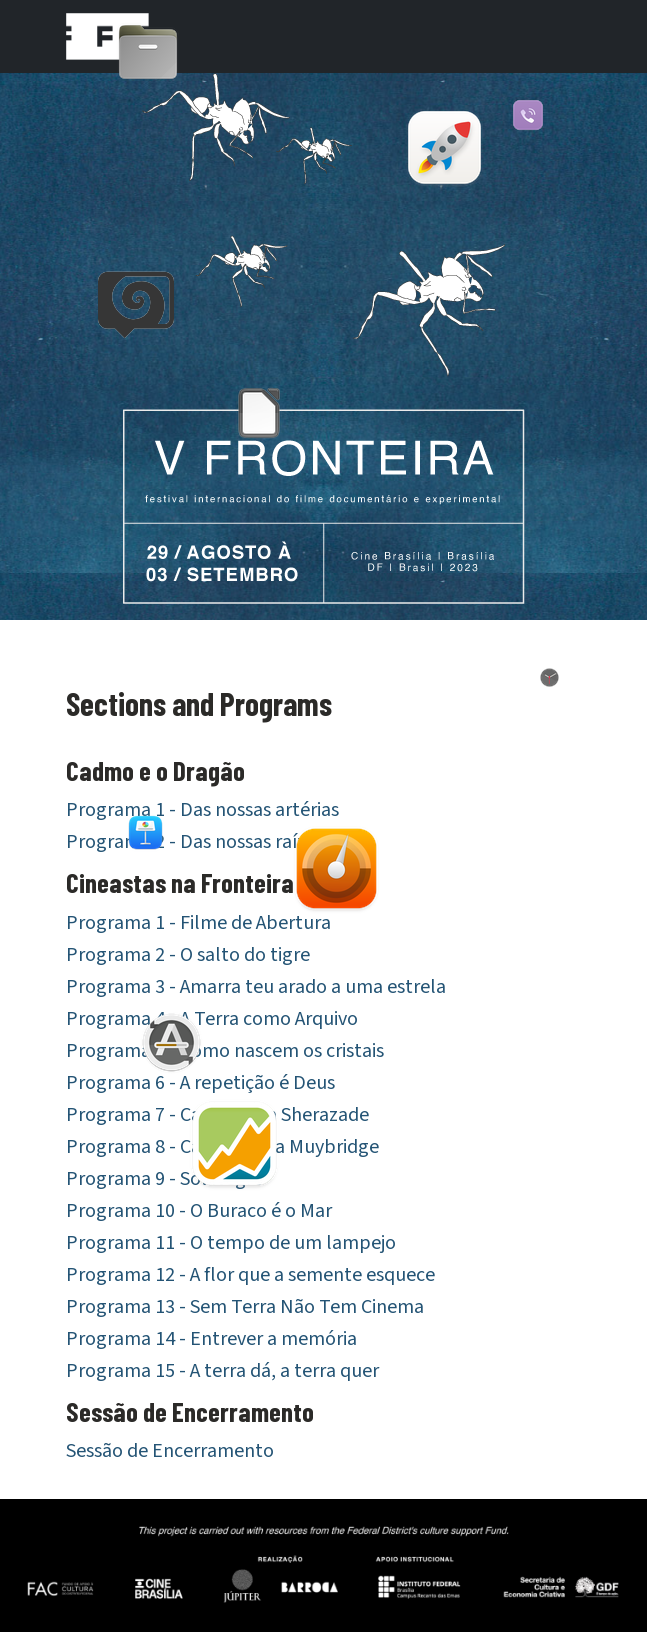 Image resolution: width=647 pixels, height=1632 pixels. I want to click on open fractal messaging app, so click(136, 305).